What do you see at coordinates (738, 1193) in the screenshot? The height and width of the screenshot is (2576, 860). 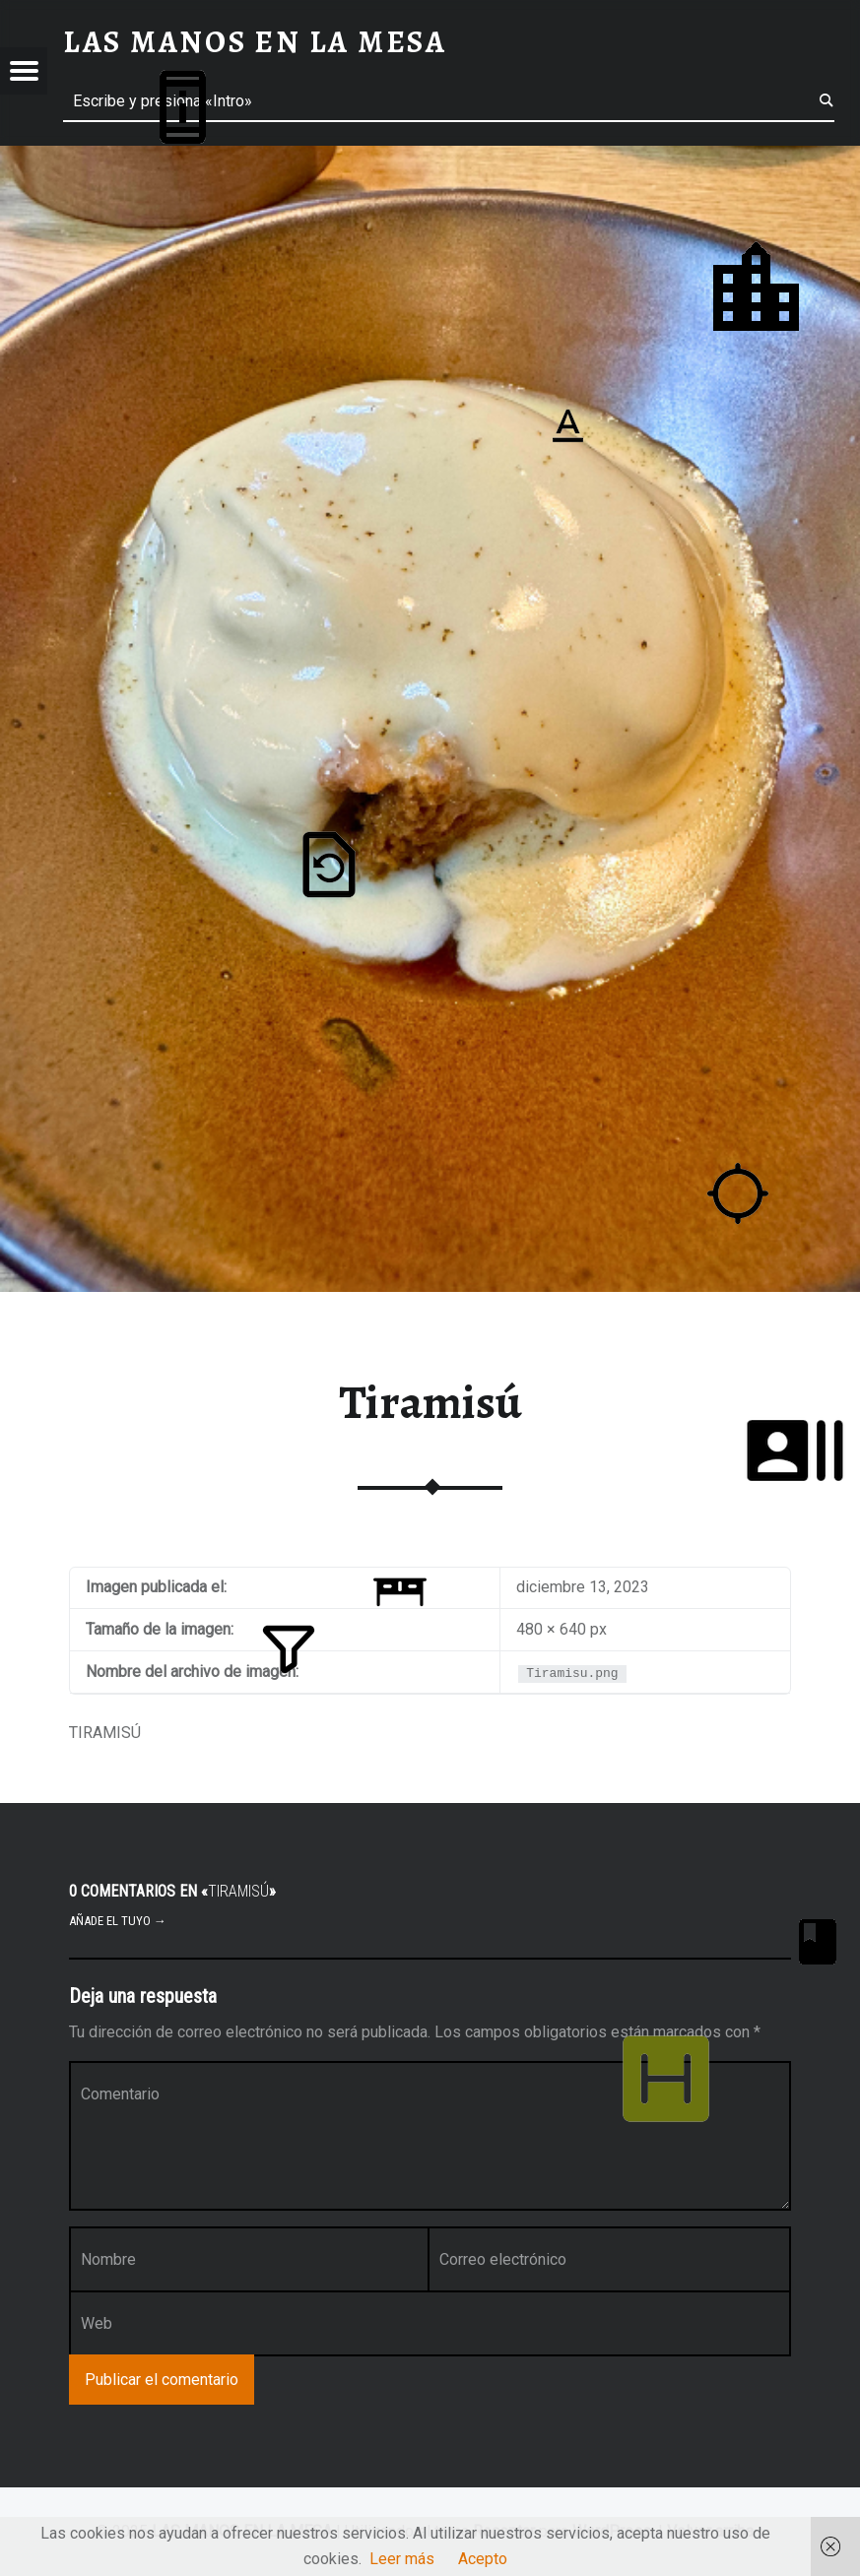 I see `GPS signal not yet acquired` at bounding box center [738, 1193].